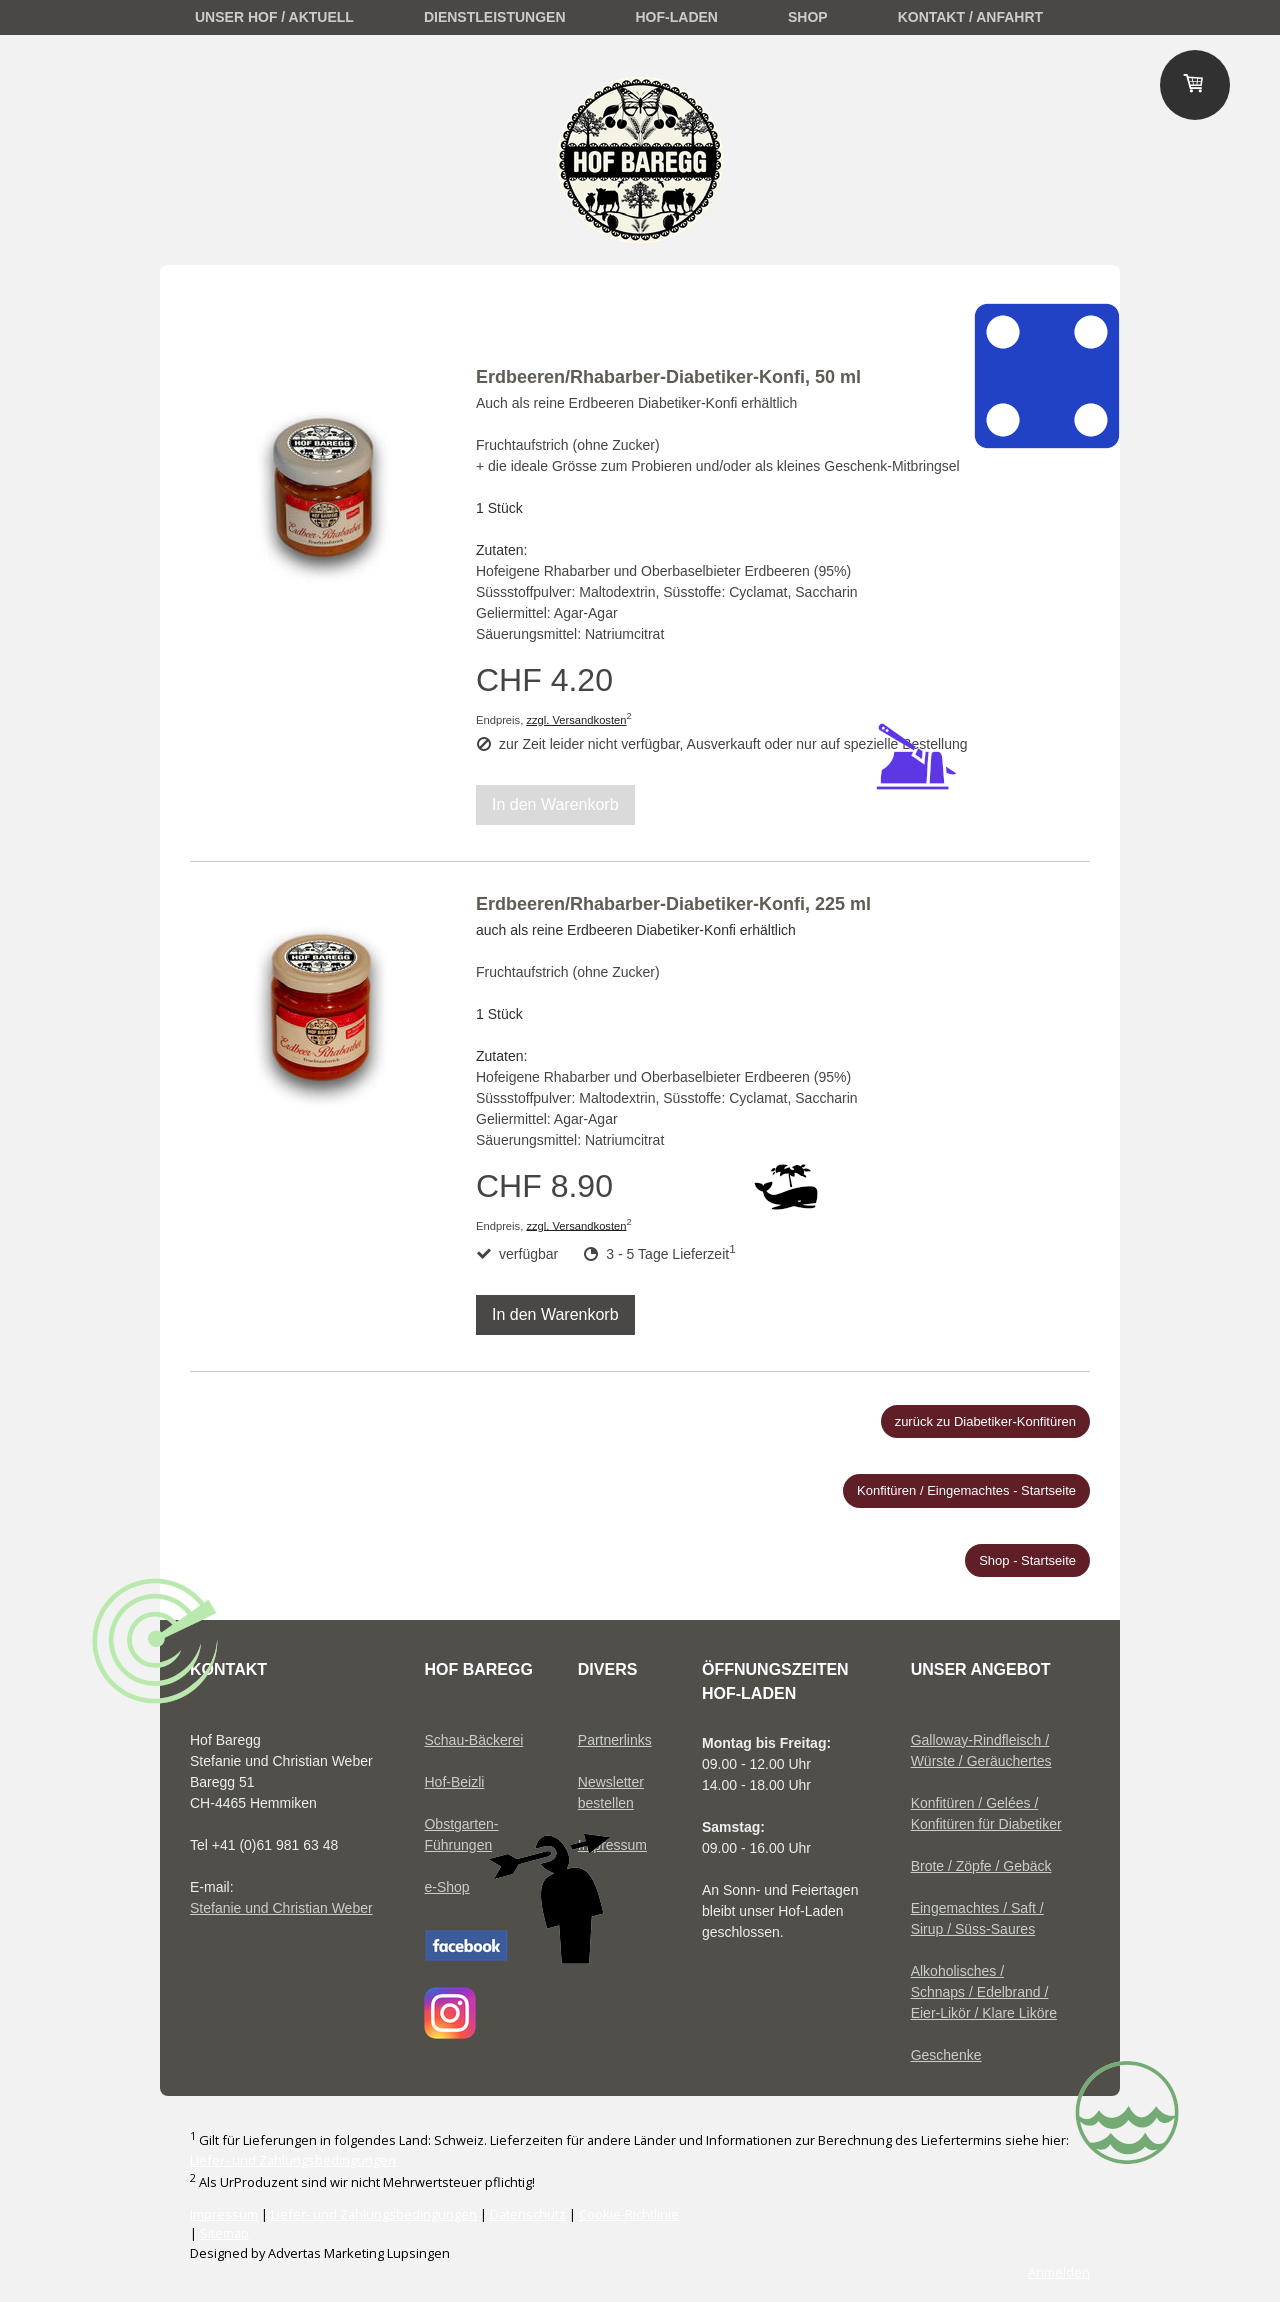 The width and height of the screenshot is (1280, 2302). I want to click on ocean wildlife or marine life category, so click(786, 1187).